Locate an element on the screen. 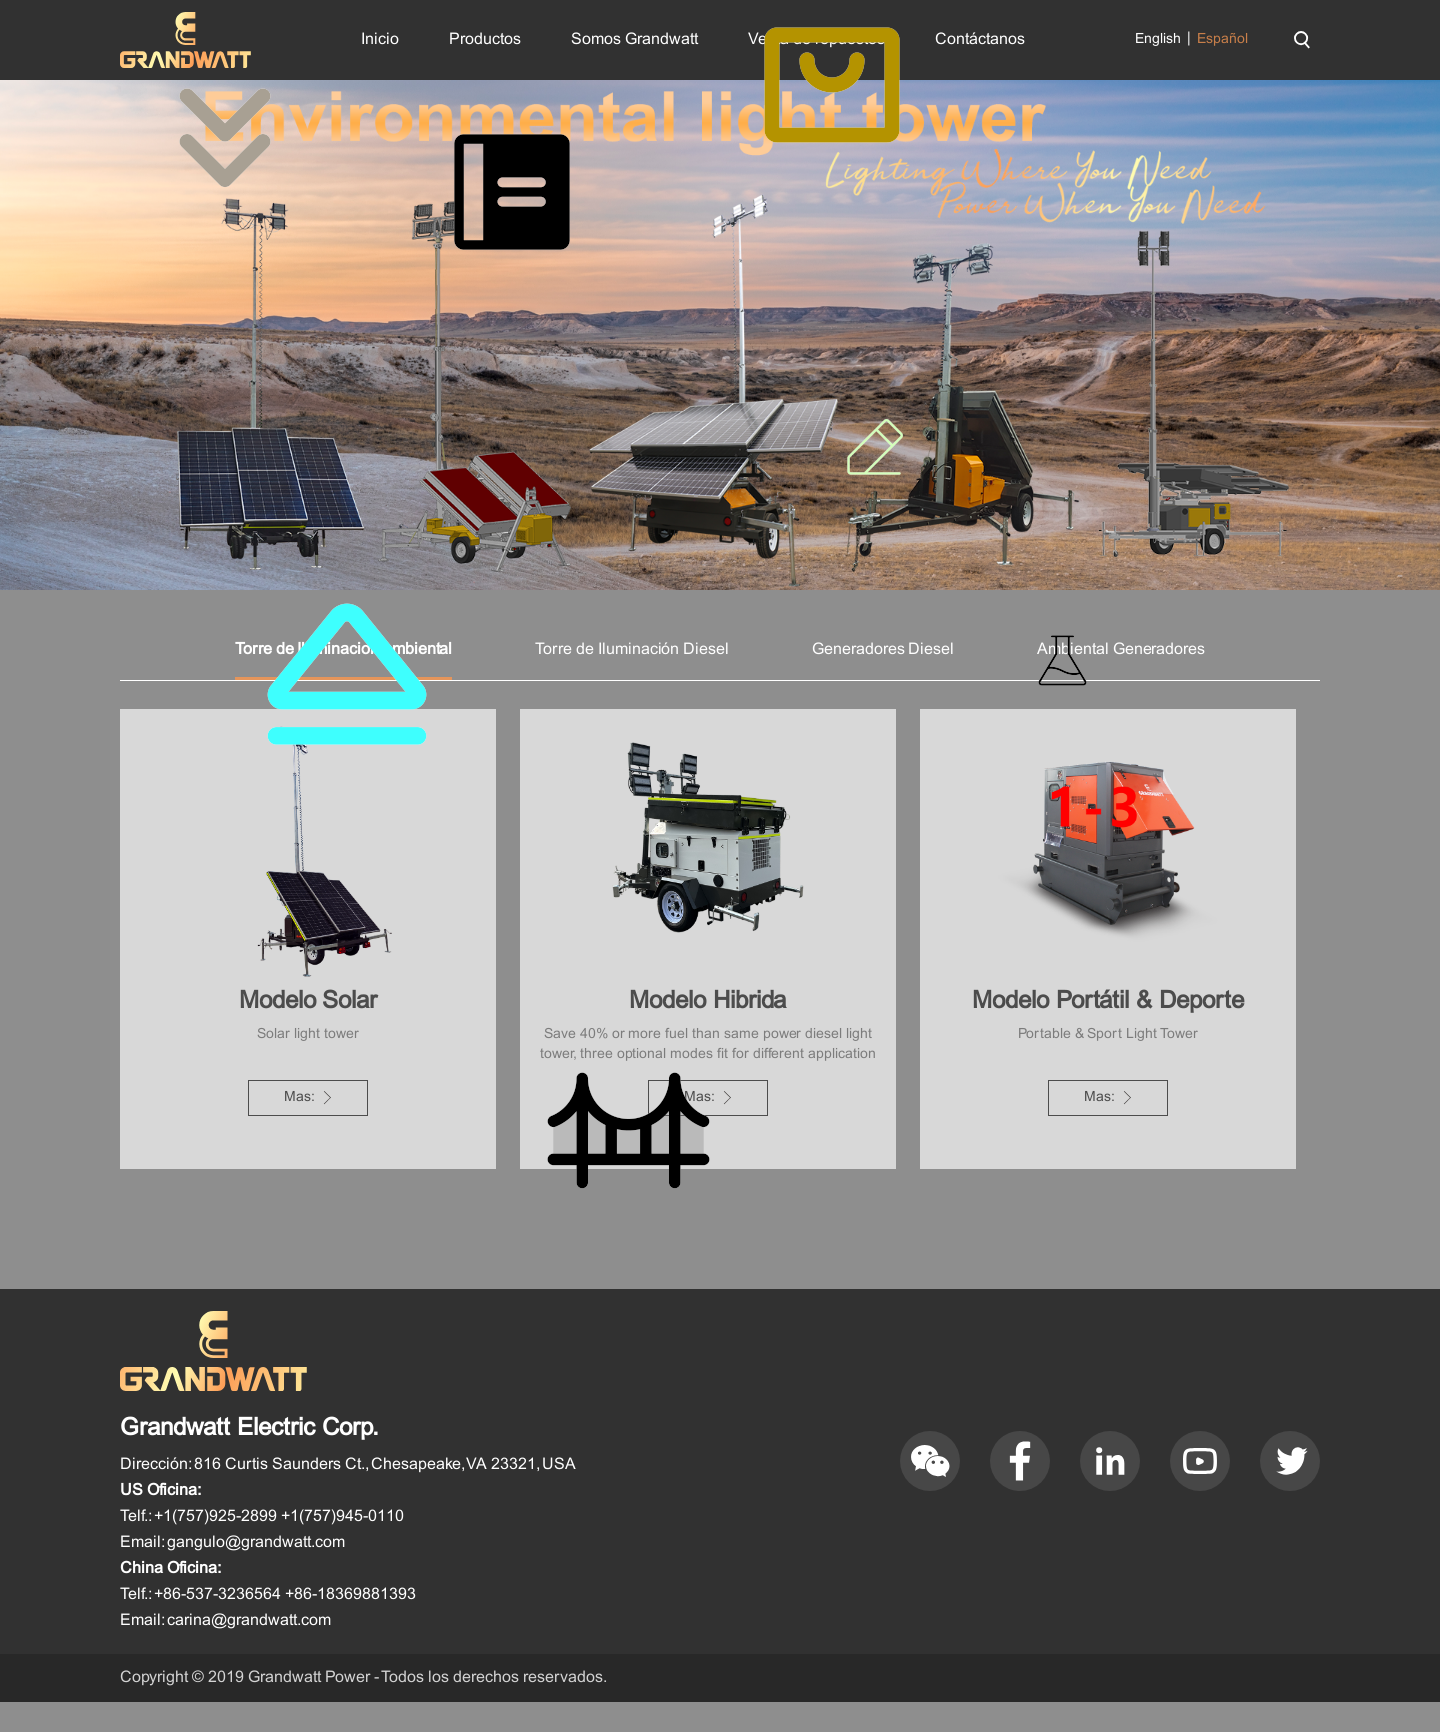  open your notebook or notes is located at coordinates (512, 192).